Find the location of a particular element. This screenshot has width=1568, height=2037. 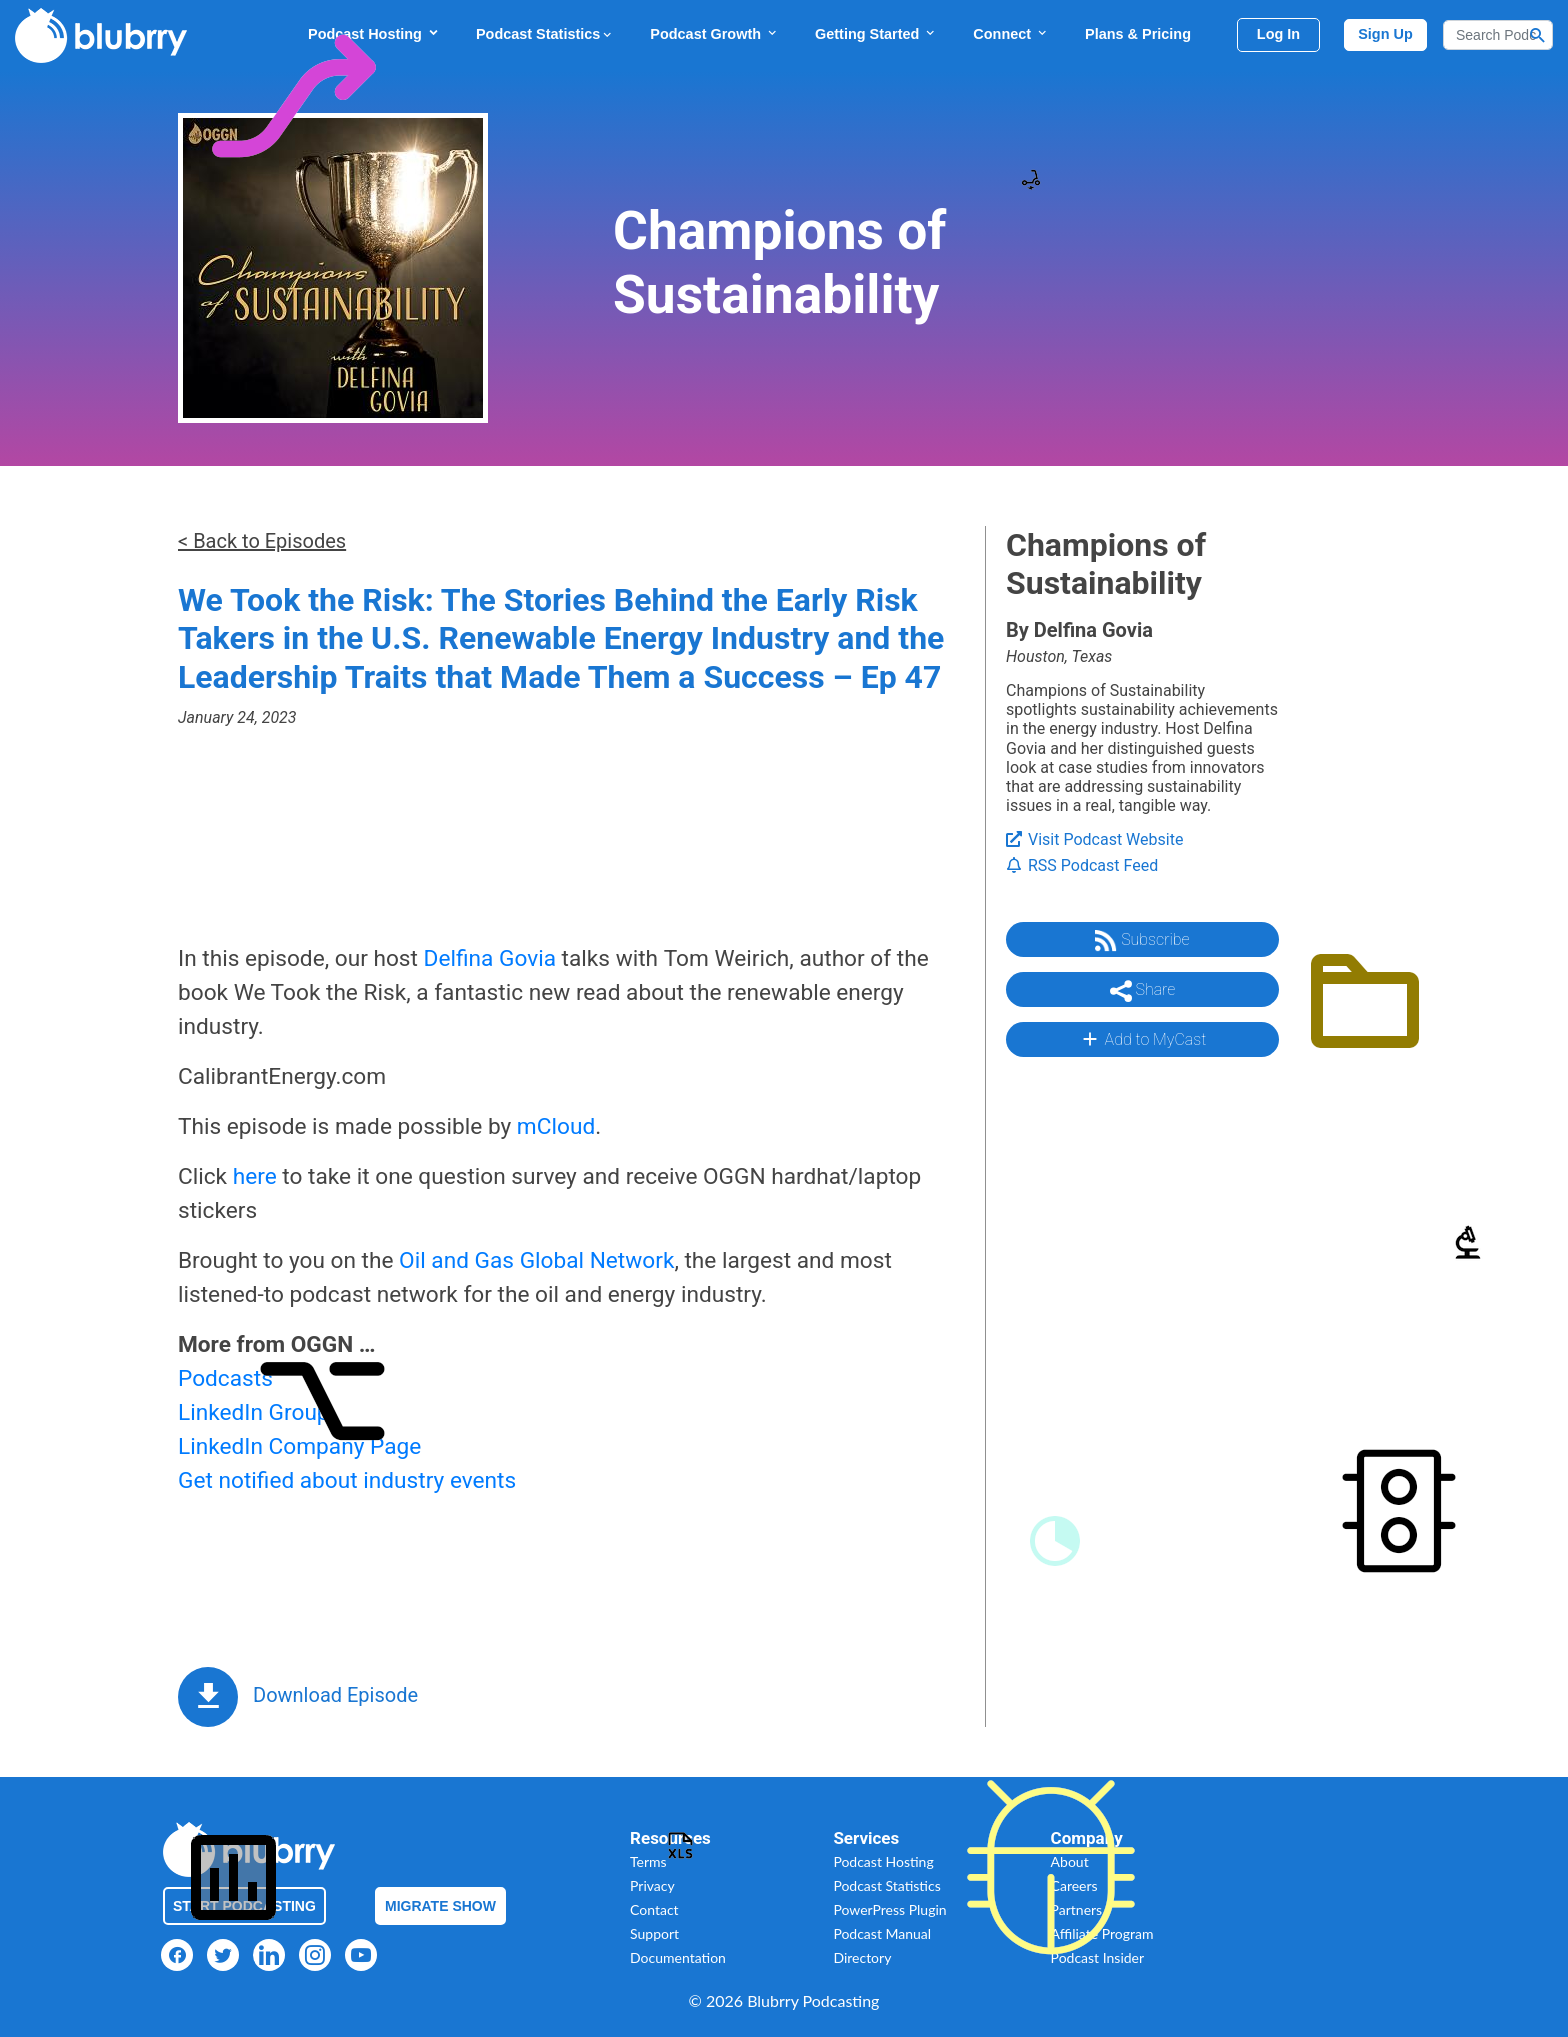

open or view an excel spreadsheet file is located at coordinates (680, 1846).